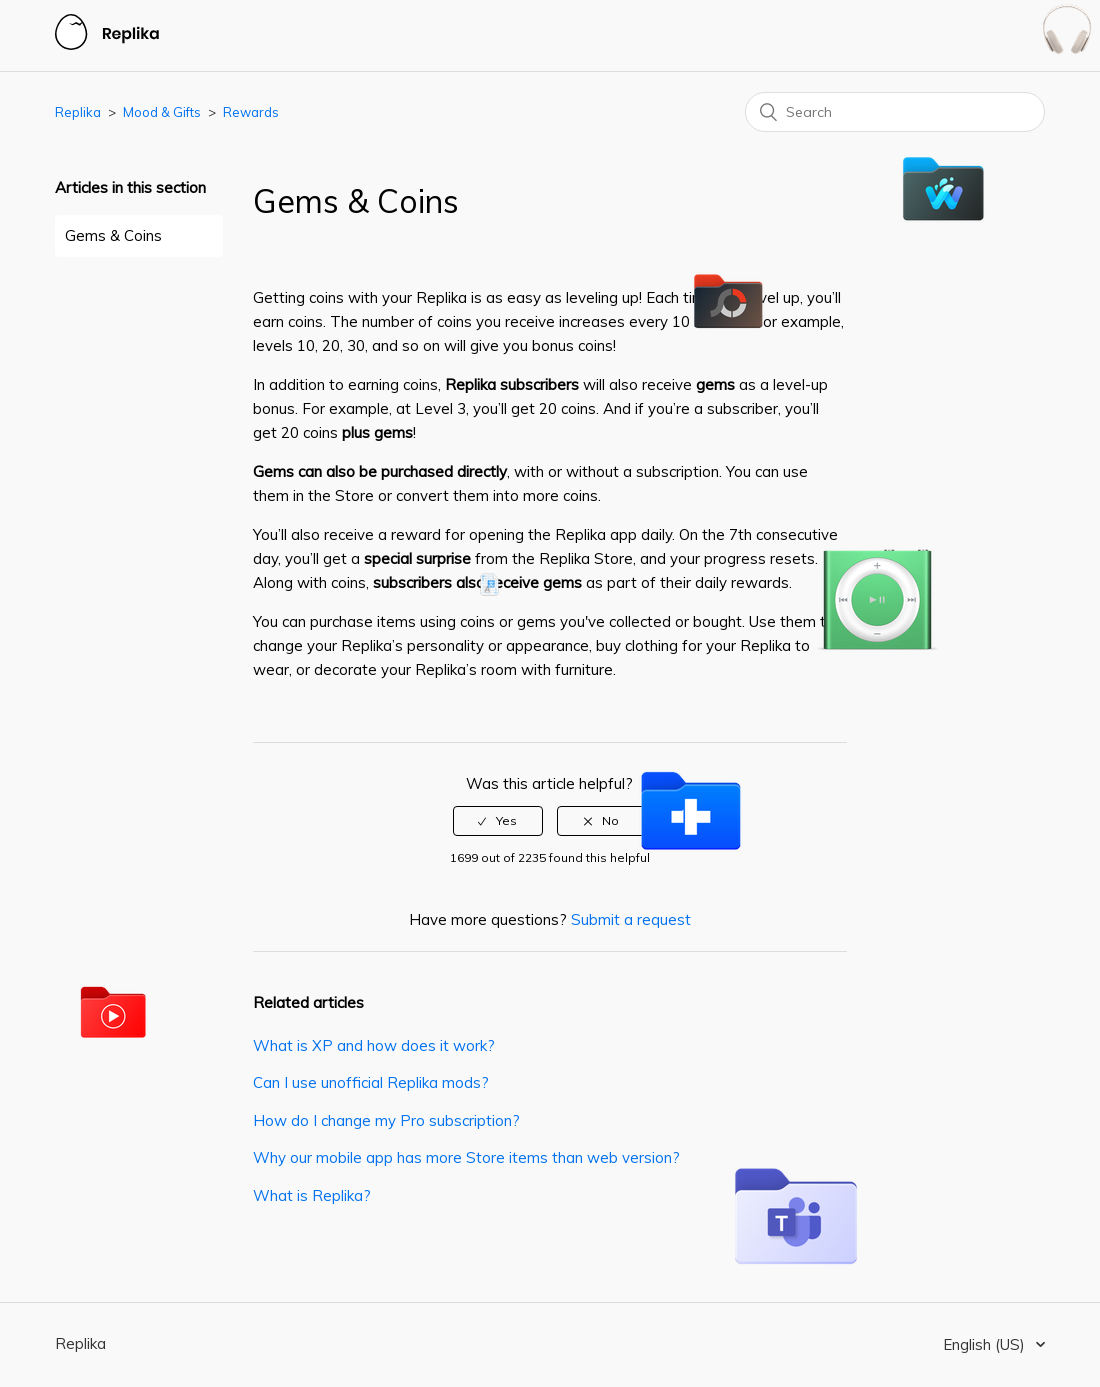 The height and width of the screenshot is (1387, 1100). I want to click on iPod shuffle device icon, so click(877, 599).